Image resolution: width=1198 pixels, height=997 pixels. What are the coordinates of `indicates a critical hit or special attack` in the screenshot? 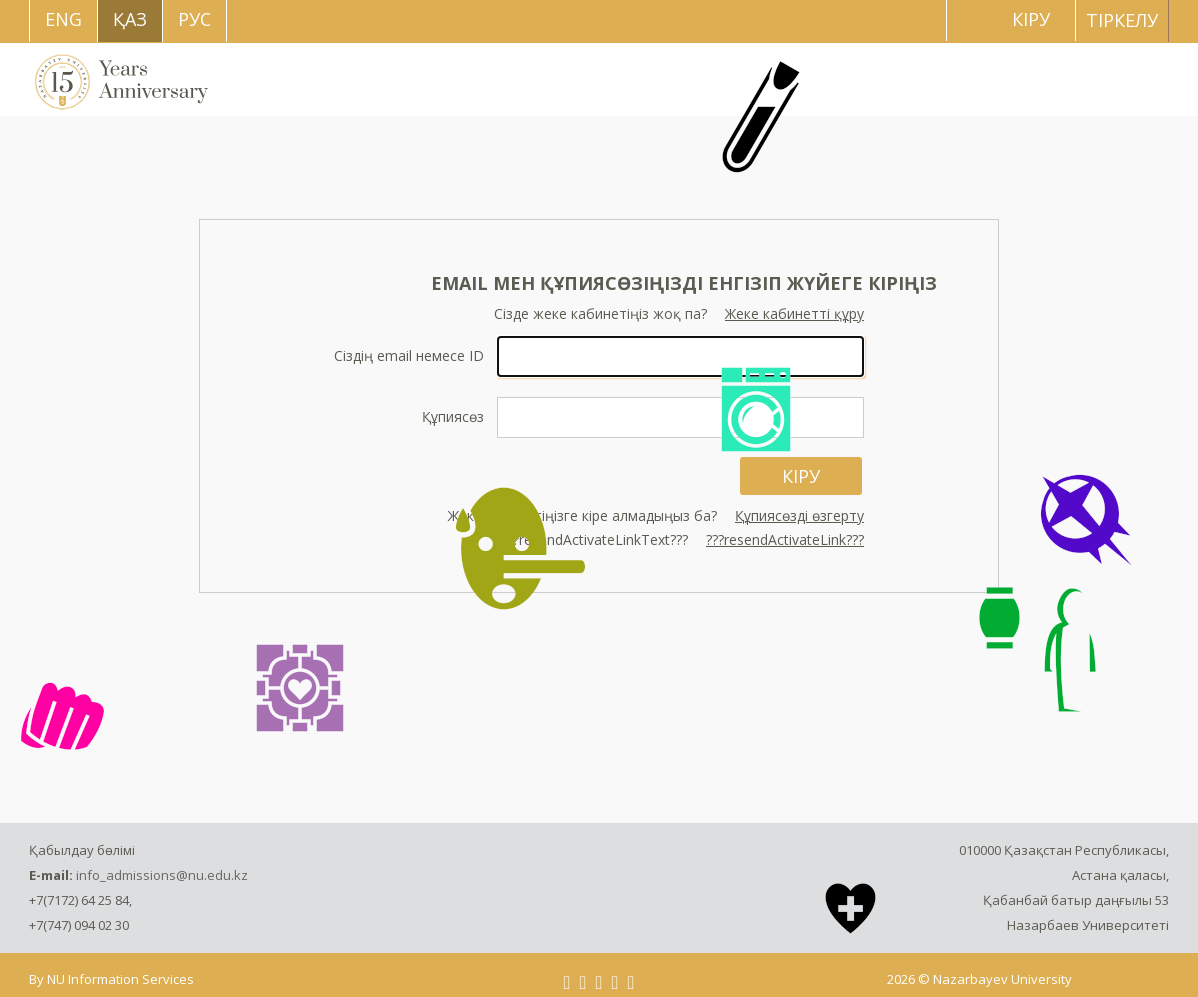 It's located at (1085, 519).